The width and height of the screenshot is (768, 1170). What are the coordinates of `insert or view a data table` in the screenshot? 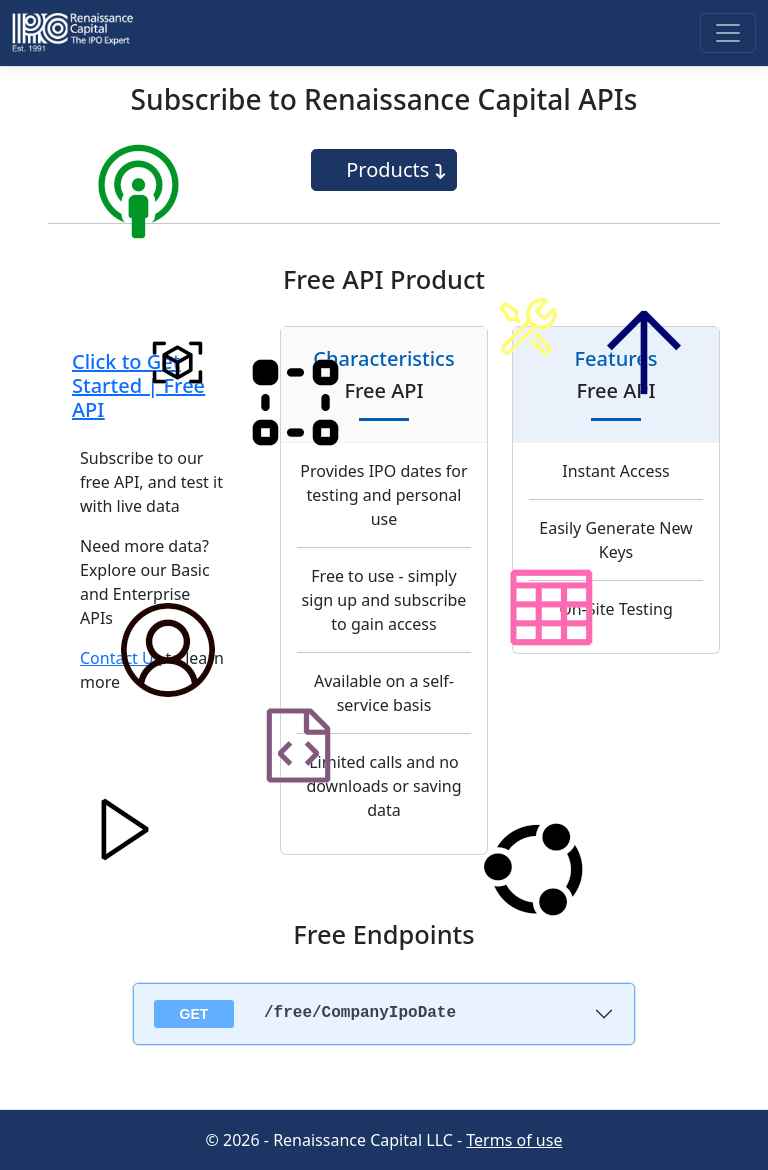 It's located at (554, 607).